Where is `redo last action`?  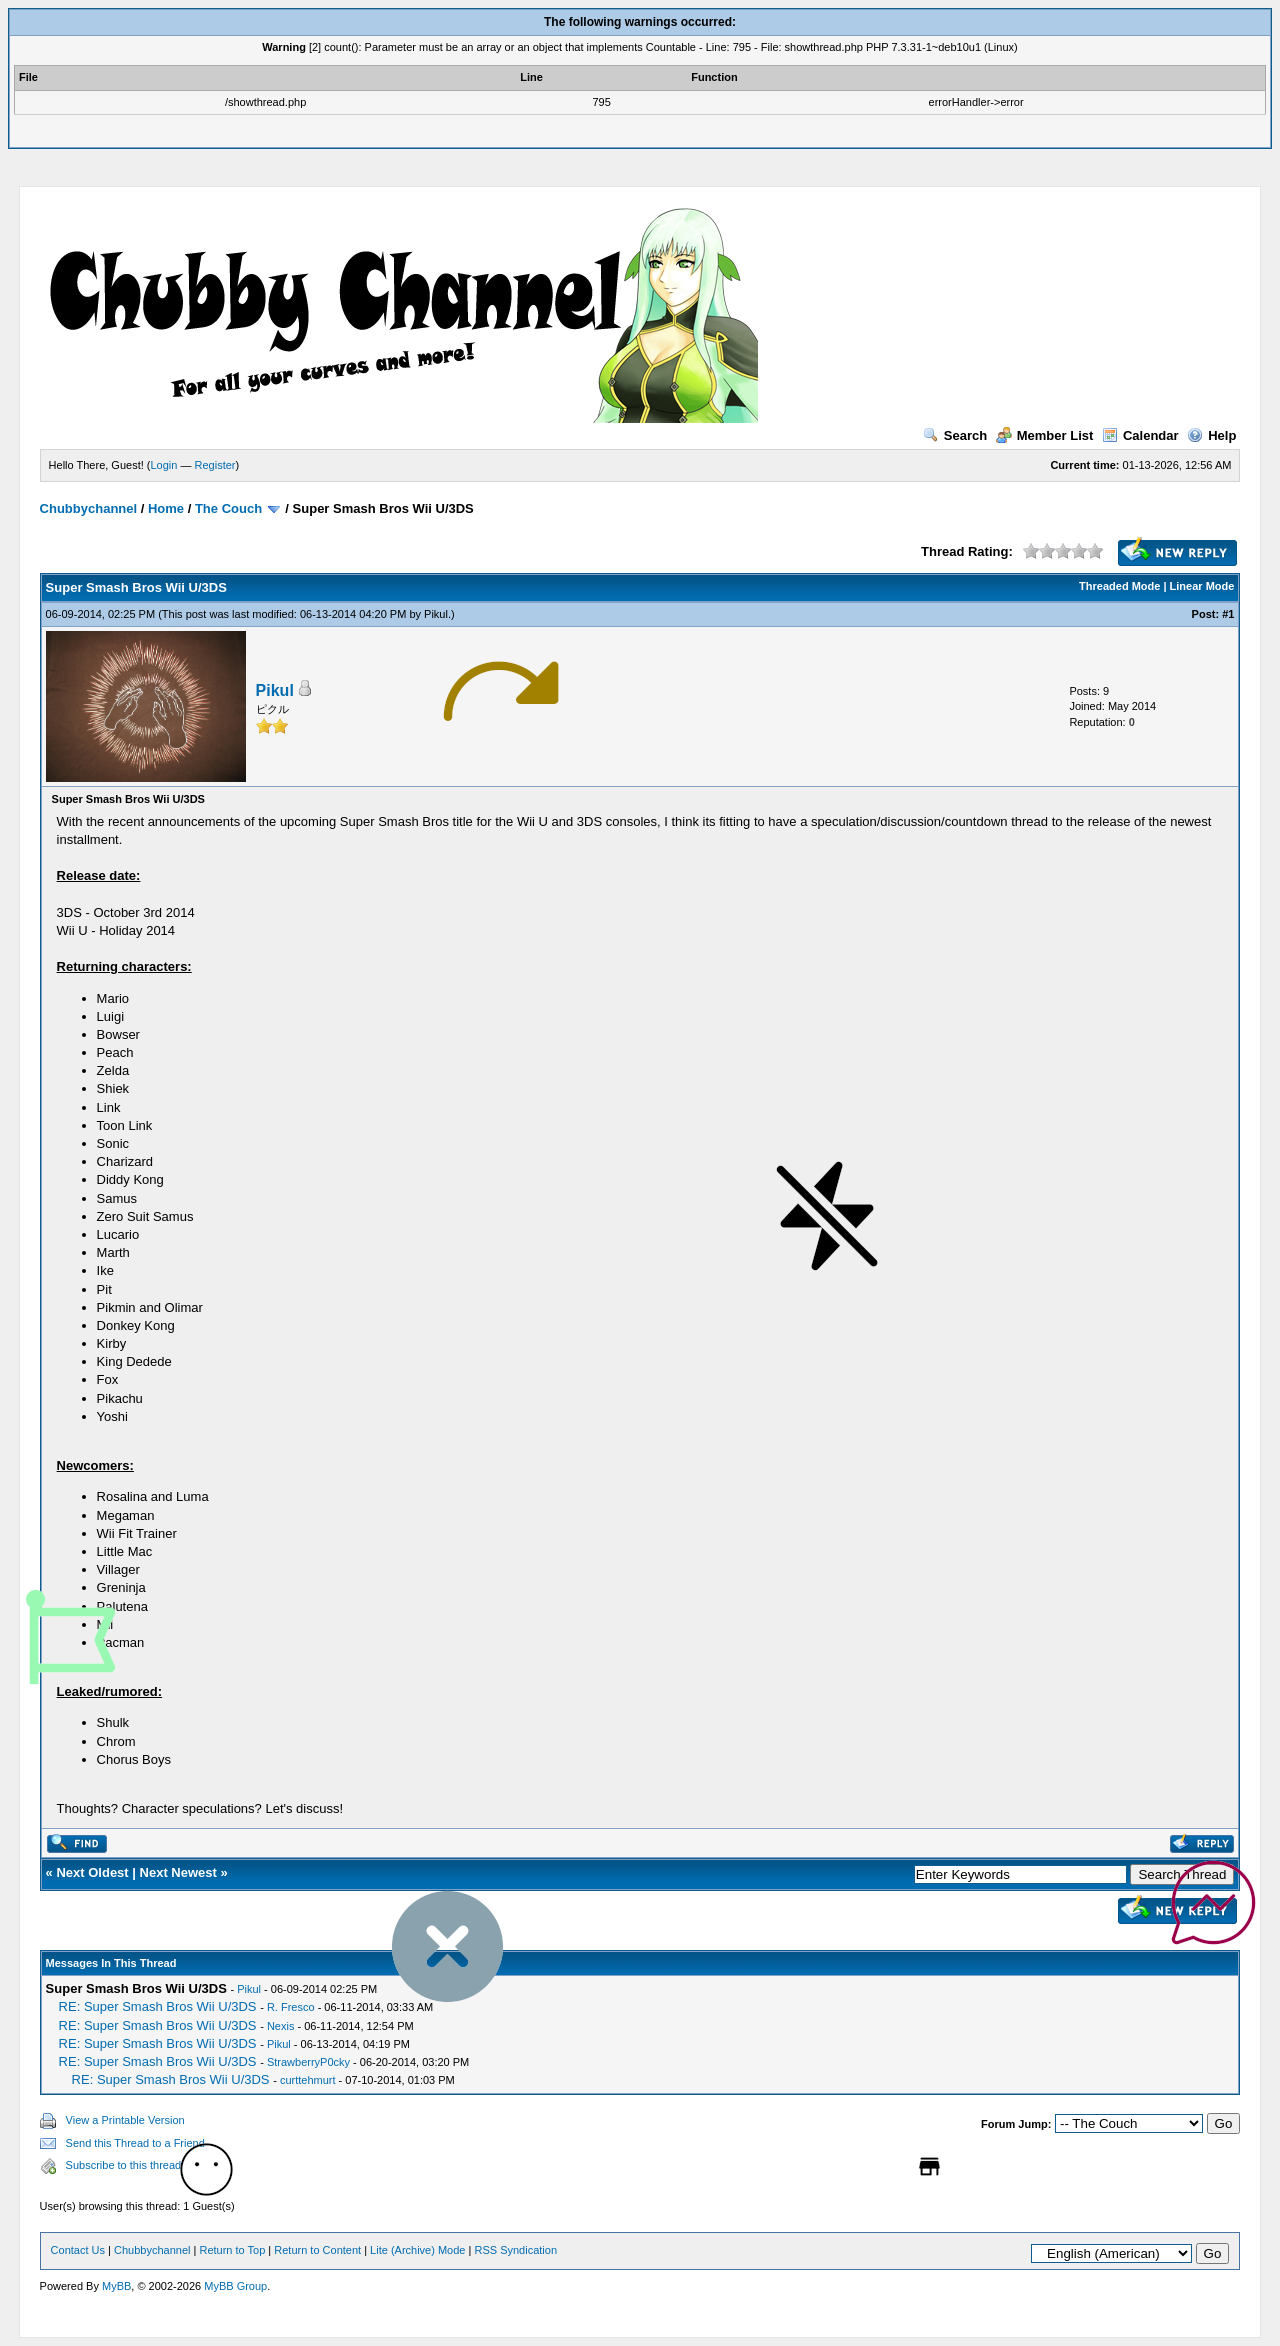
redo last action is located at coordinates (499, 687).